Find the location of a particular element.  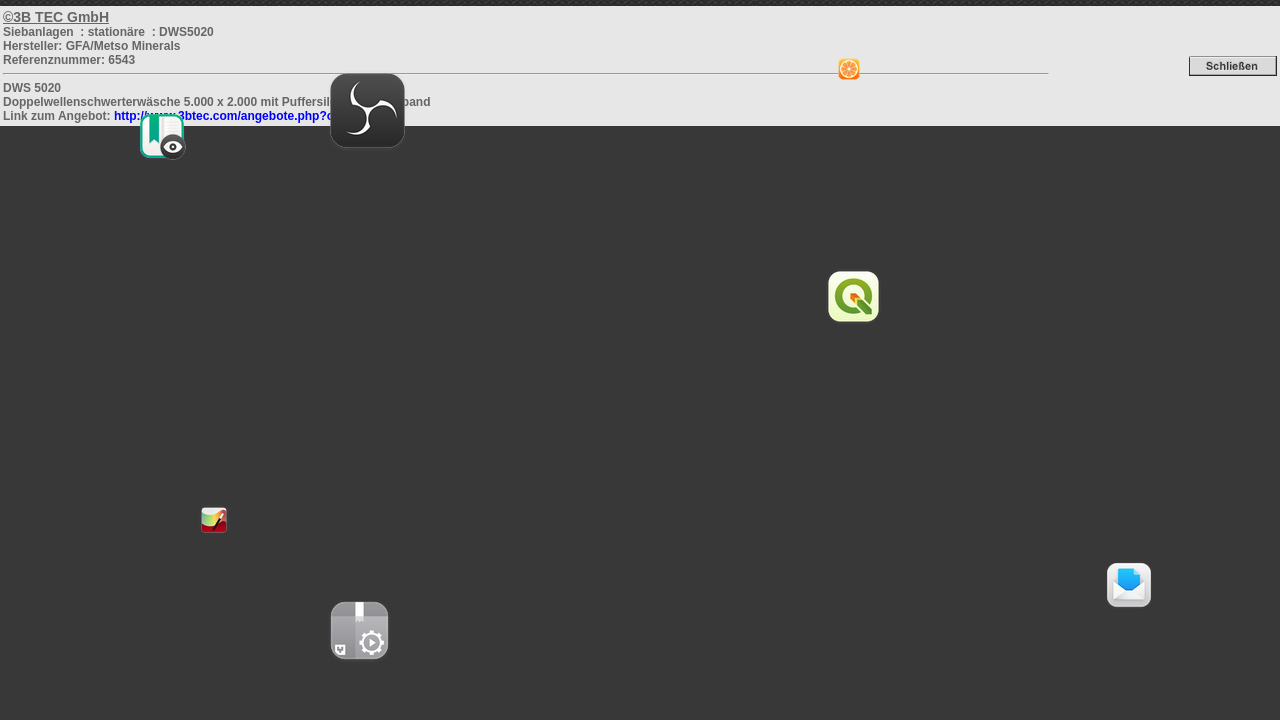

launch winetricks application is located at coordinates (214, 520).